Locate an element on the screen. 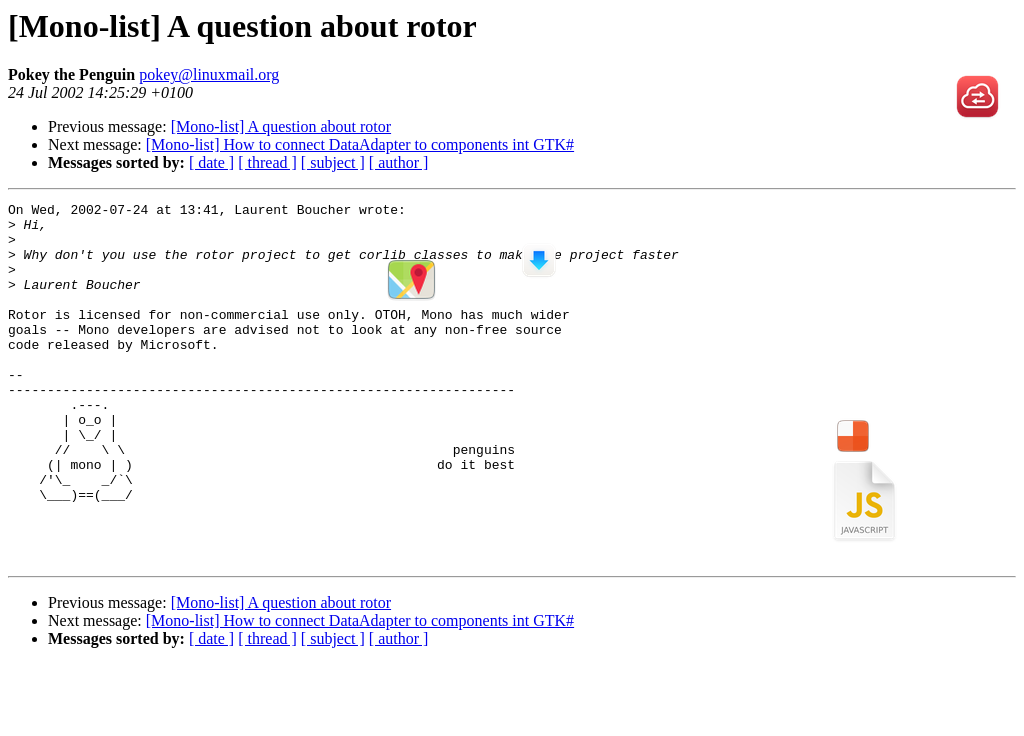  switch to the top-left workspace is located at coordinates (853, 436).